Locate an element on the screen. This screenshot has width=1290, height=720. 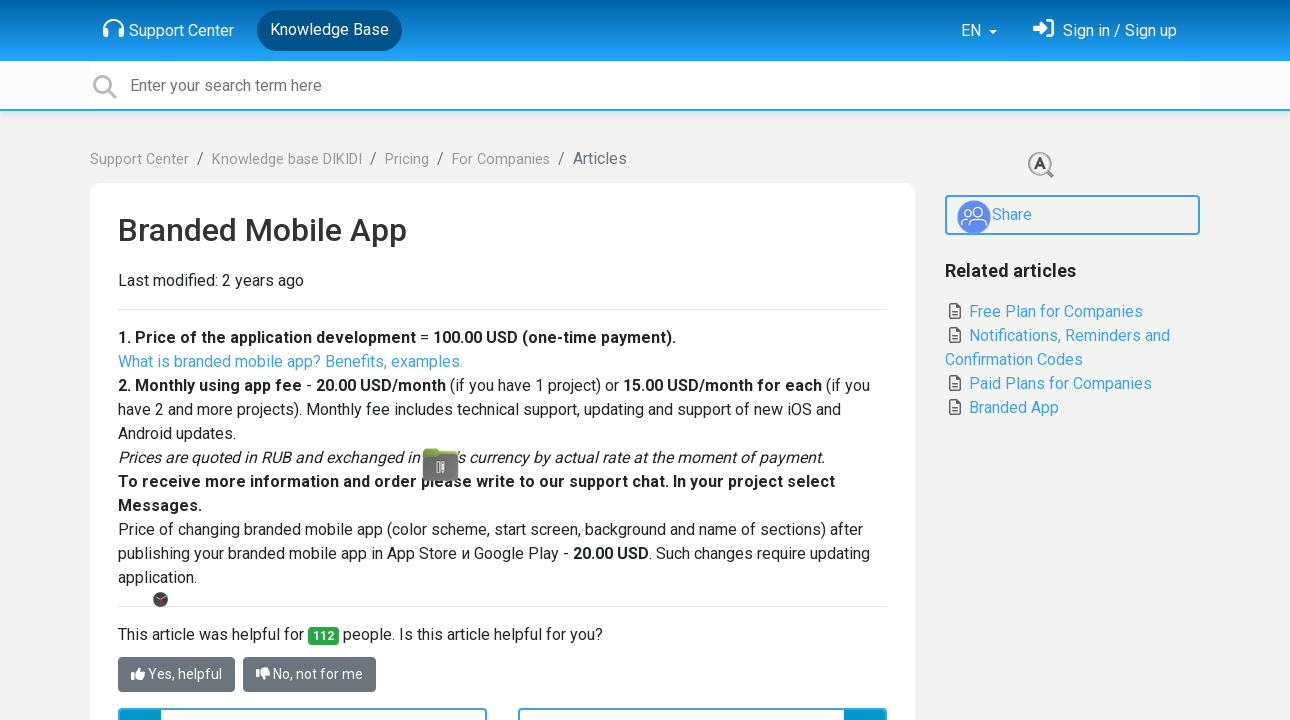
find text or search within document is located at coordinates (1041, 165).